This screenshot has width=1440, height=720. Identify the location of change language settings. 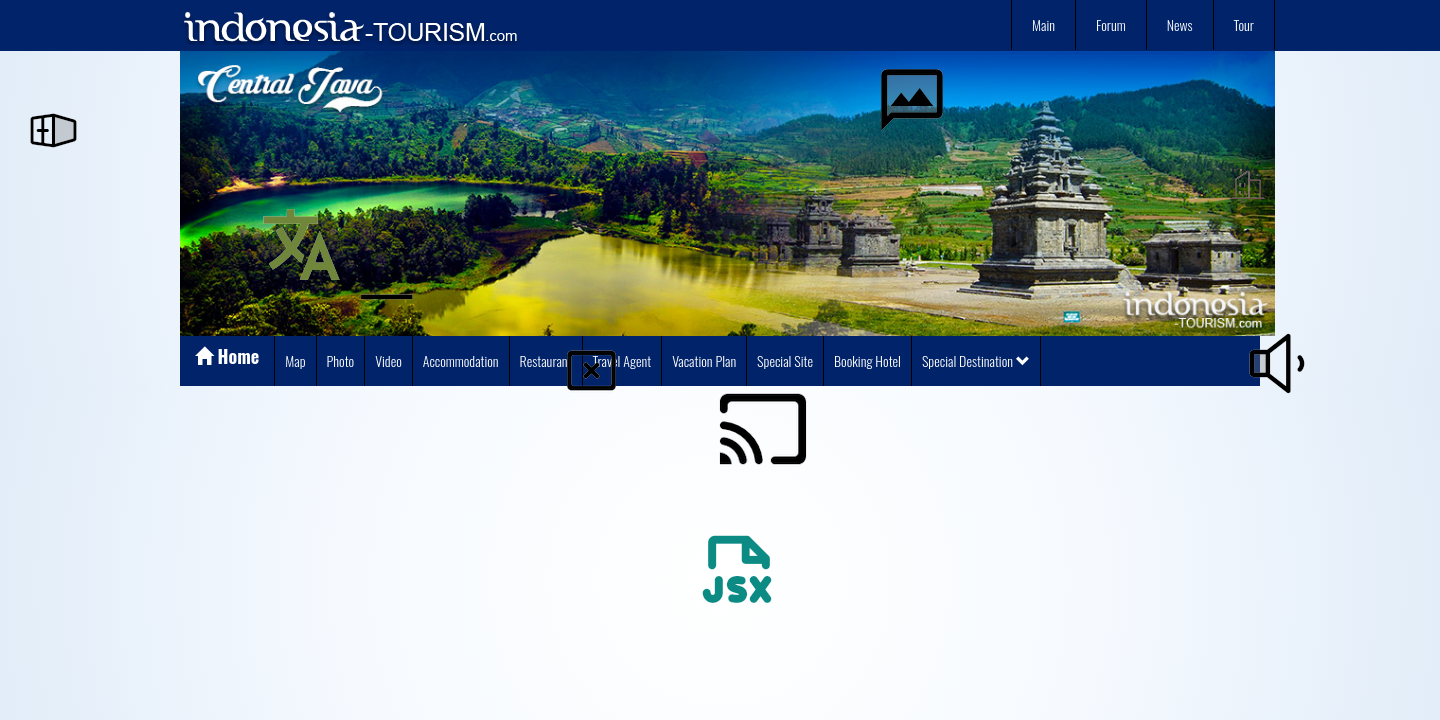
(301, 244).